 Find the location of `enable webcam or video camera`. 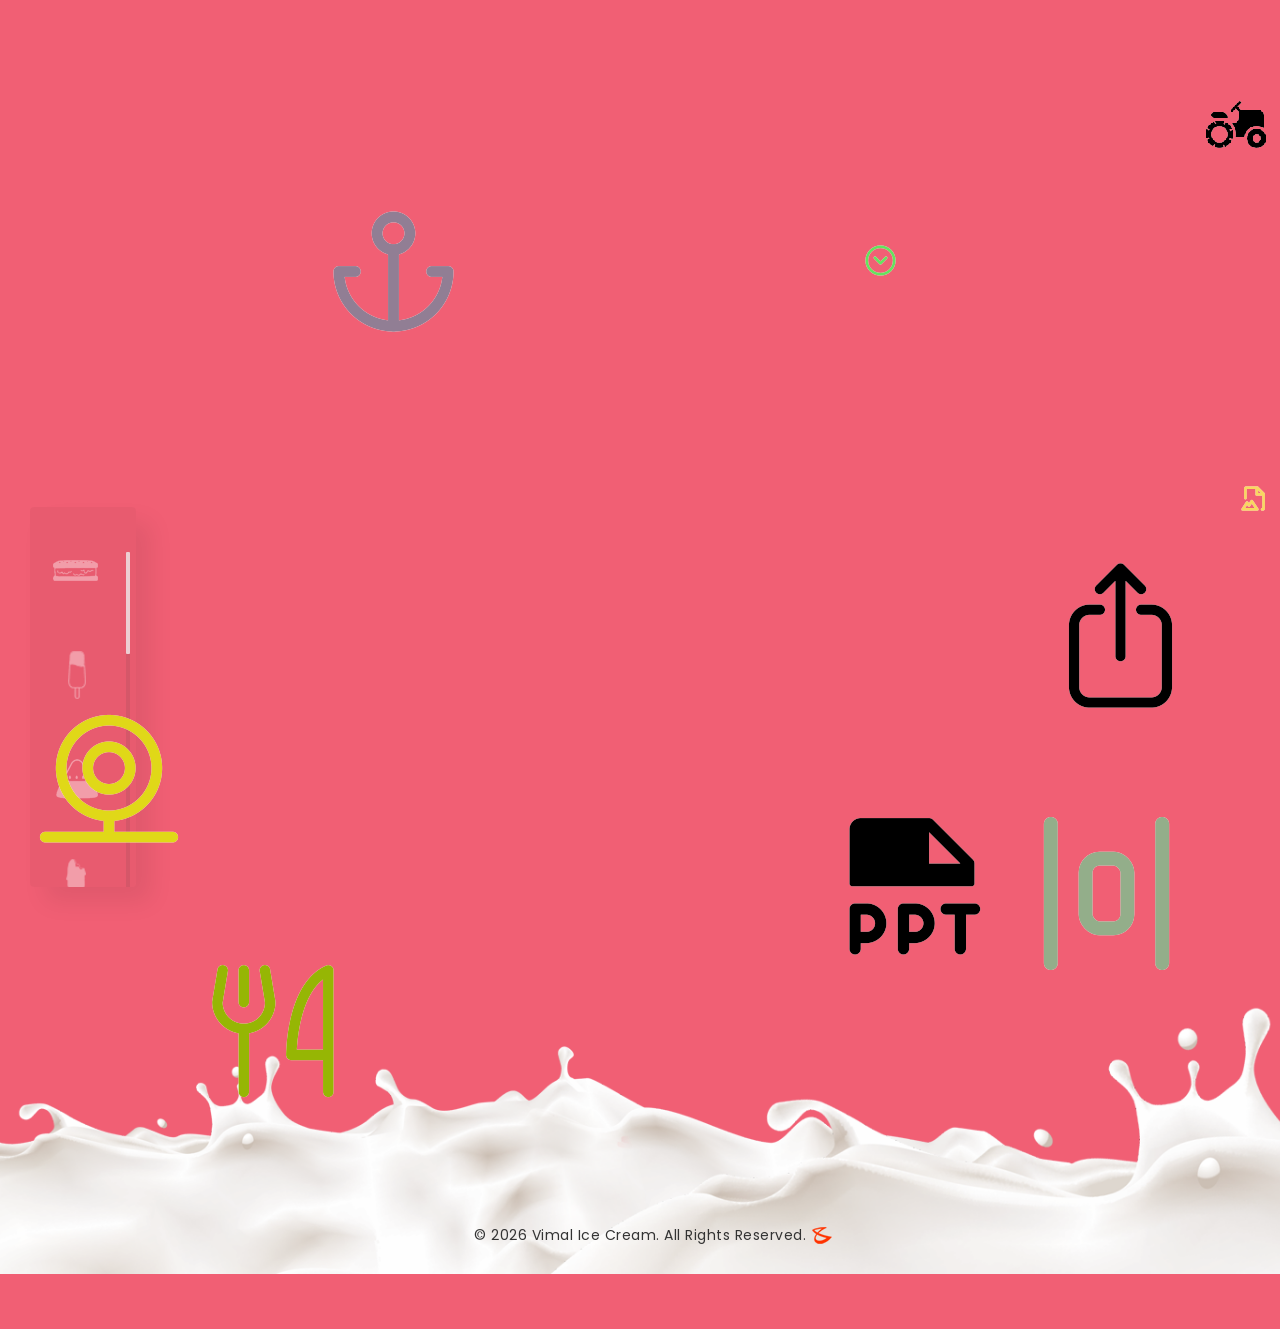

enable webcam or video camera is located at coordinates (109, 784).